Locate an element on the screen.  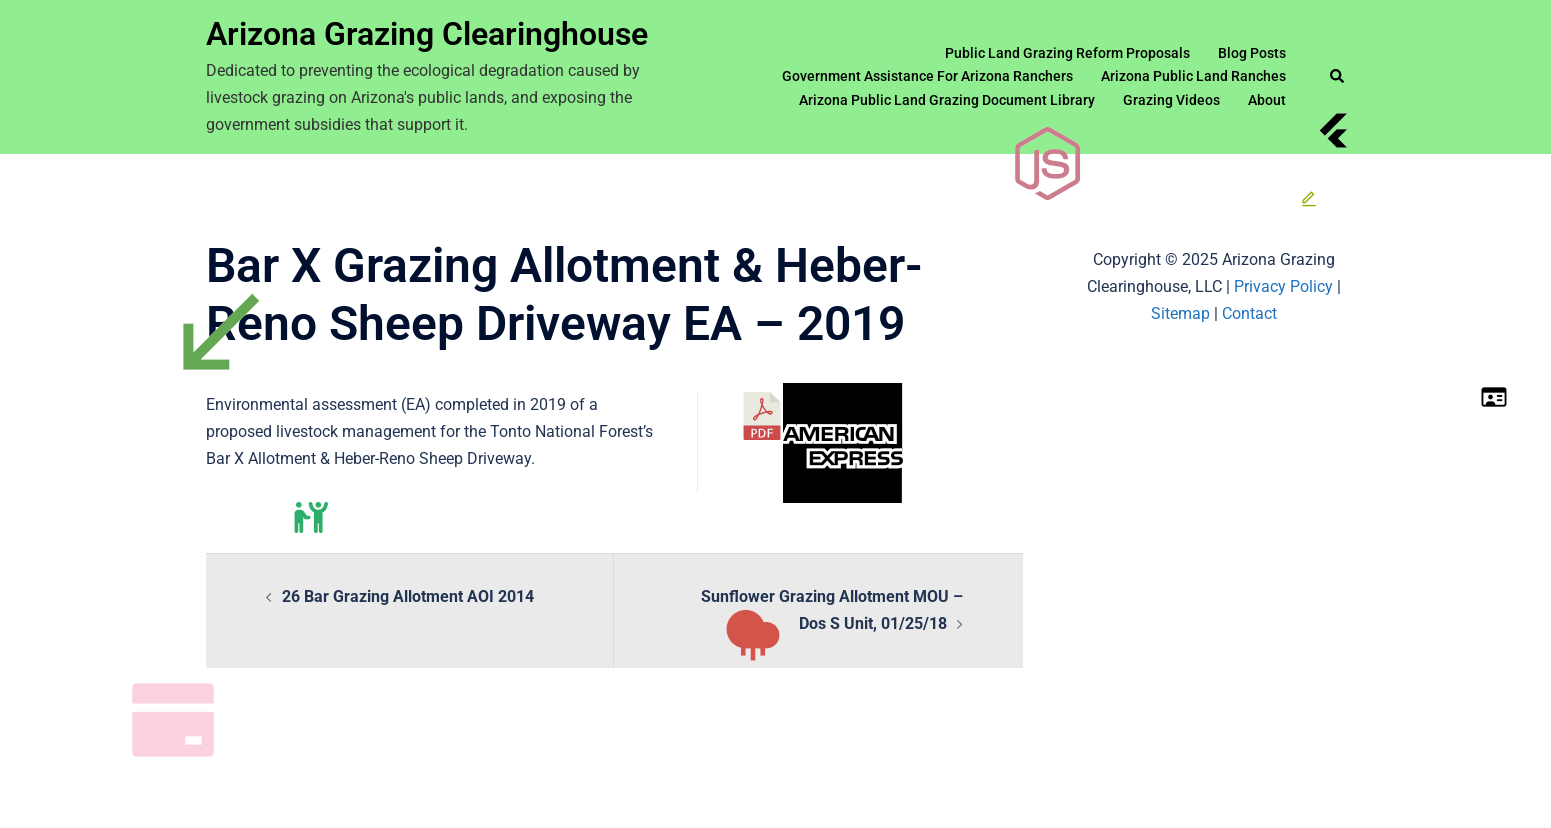
pay with American Express is located at coordinates (843, 443).